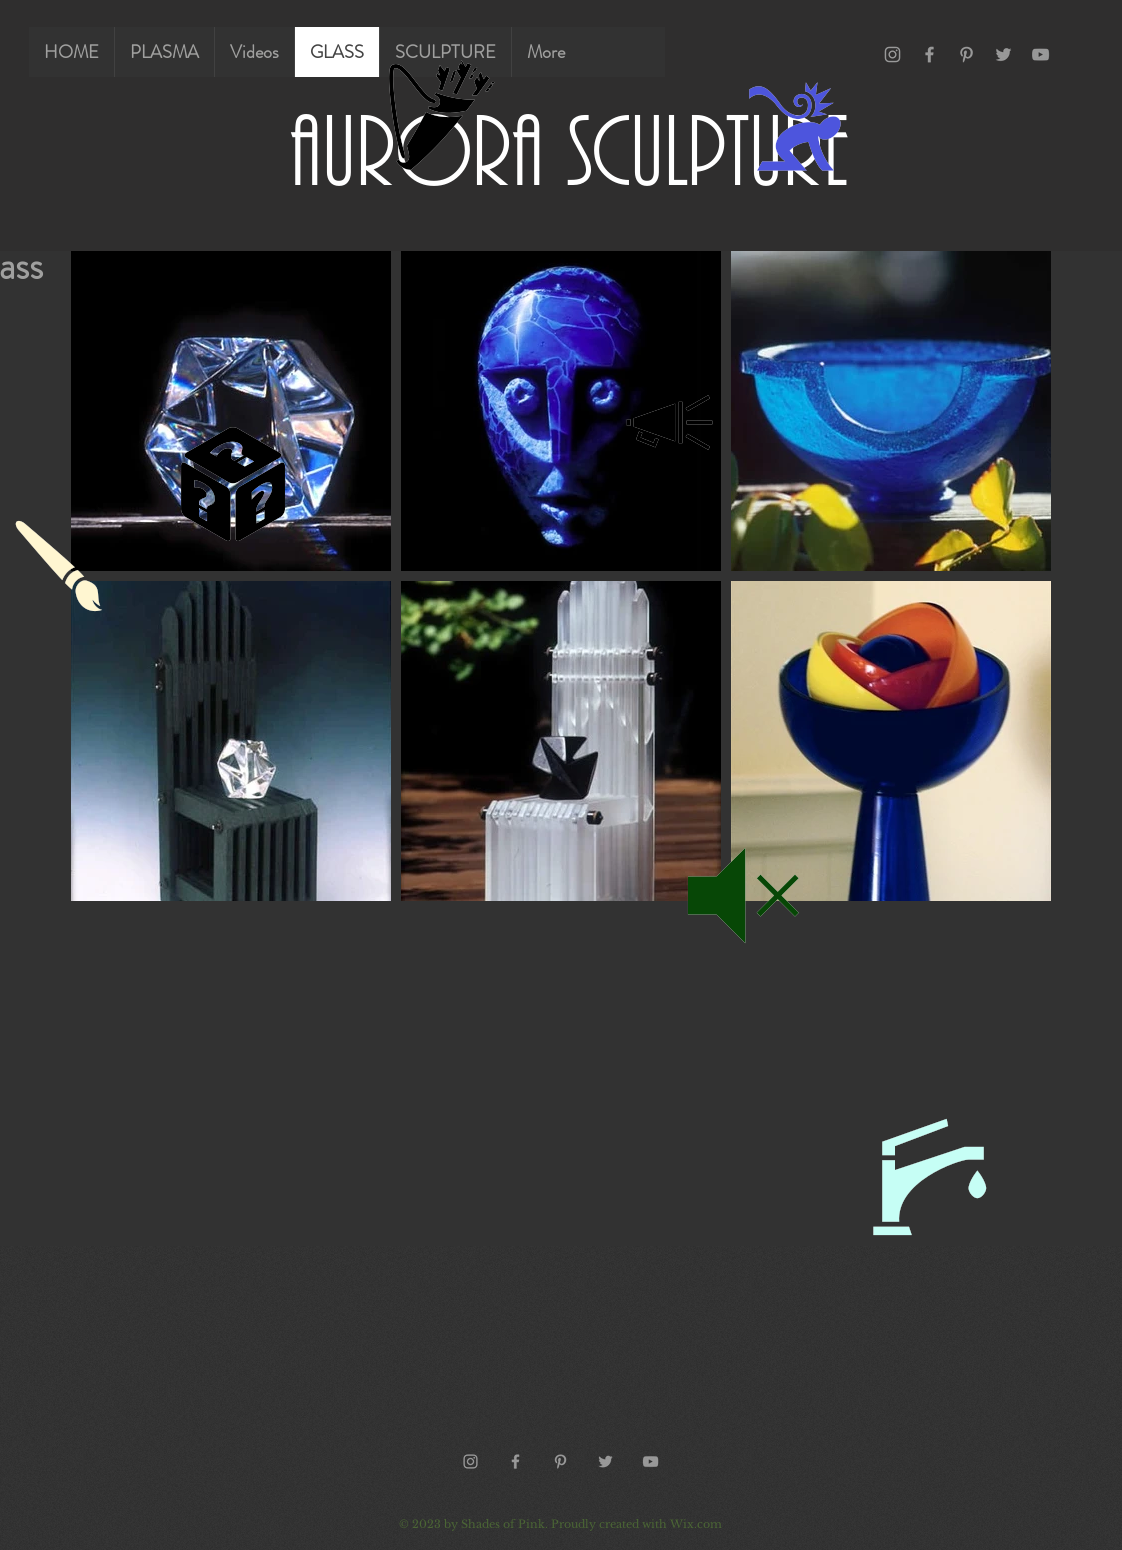 This screenshot has height=1550, width=1122. I want to click on access drawing or painting tools, so click(59, 566).